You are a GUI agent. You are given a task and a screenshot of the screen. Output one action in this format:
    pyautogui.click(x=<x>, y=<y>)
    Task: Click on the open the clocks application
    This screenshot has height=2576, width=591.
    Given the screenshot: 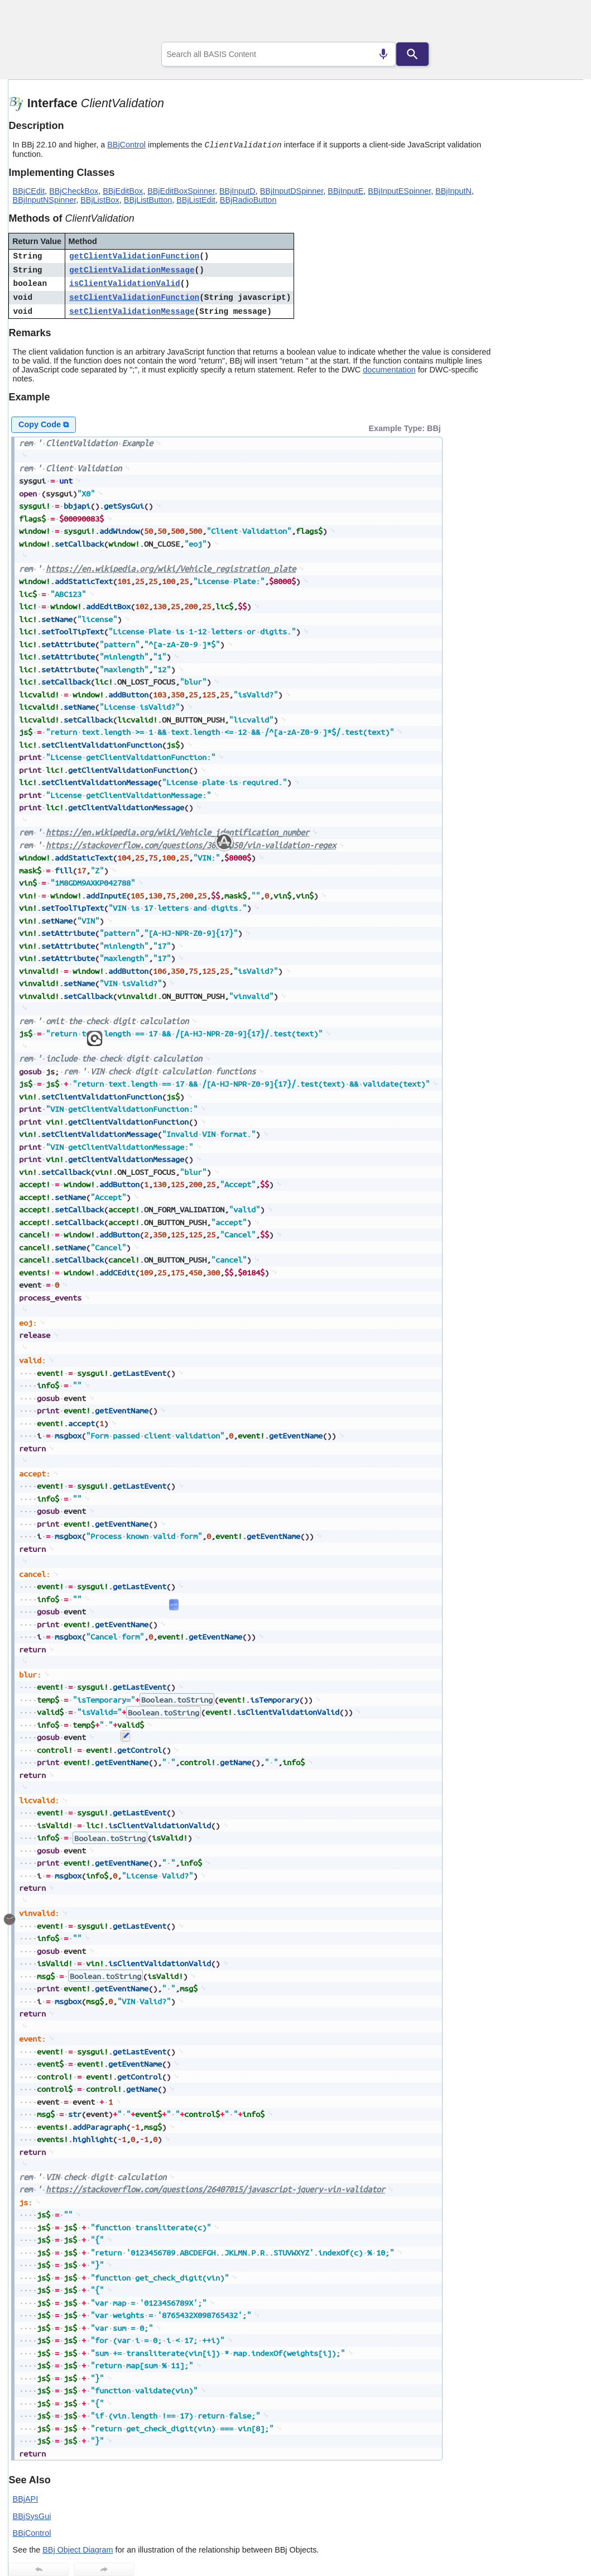 What is the action you would take?
    pyautogui.click(x=9, y=1919)
    